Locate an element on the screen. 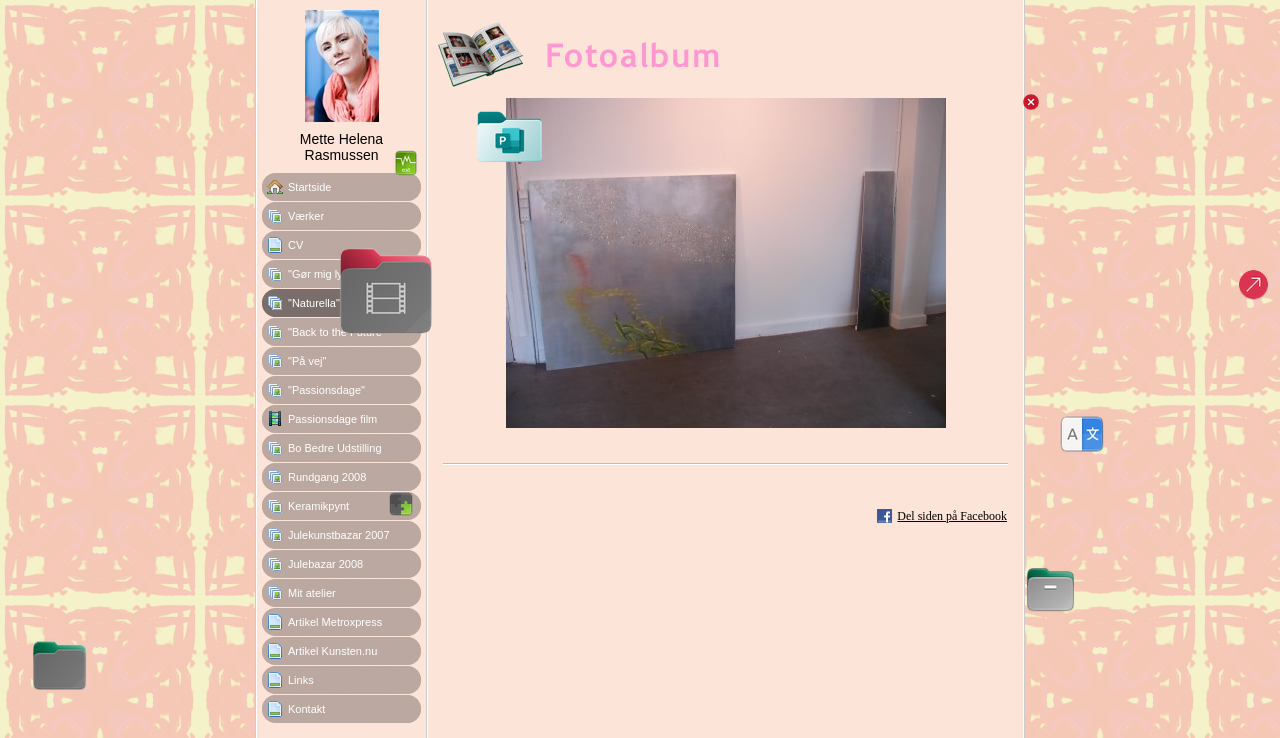  open extension manager app is located at coordinates (401, 504).